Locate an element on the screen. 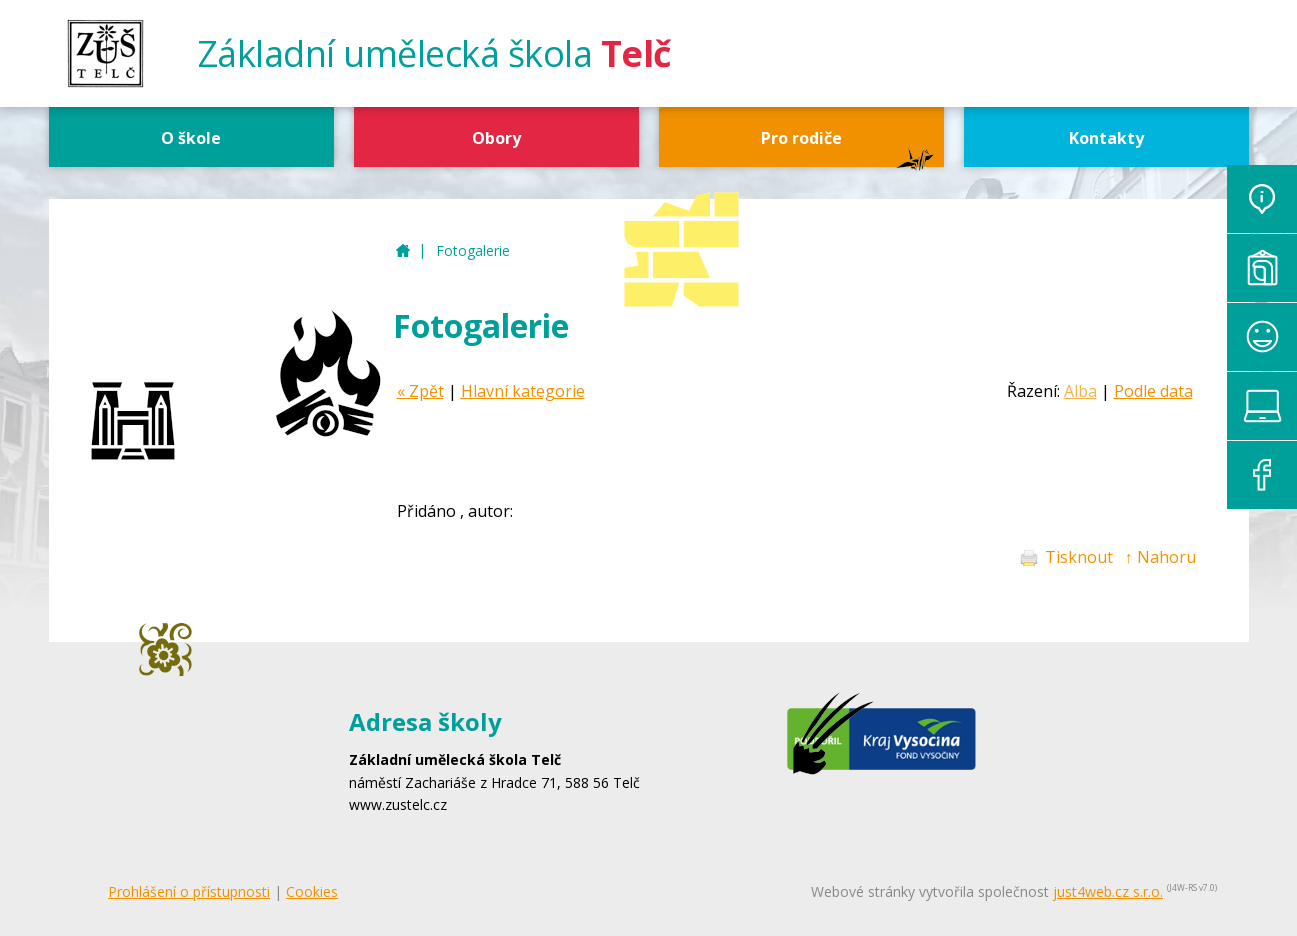  access ancient egypt themed content or levels is located at coordinates (133, 418).